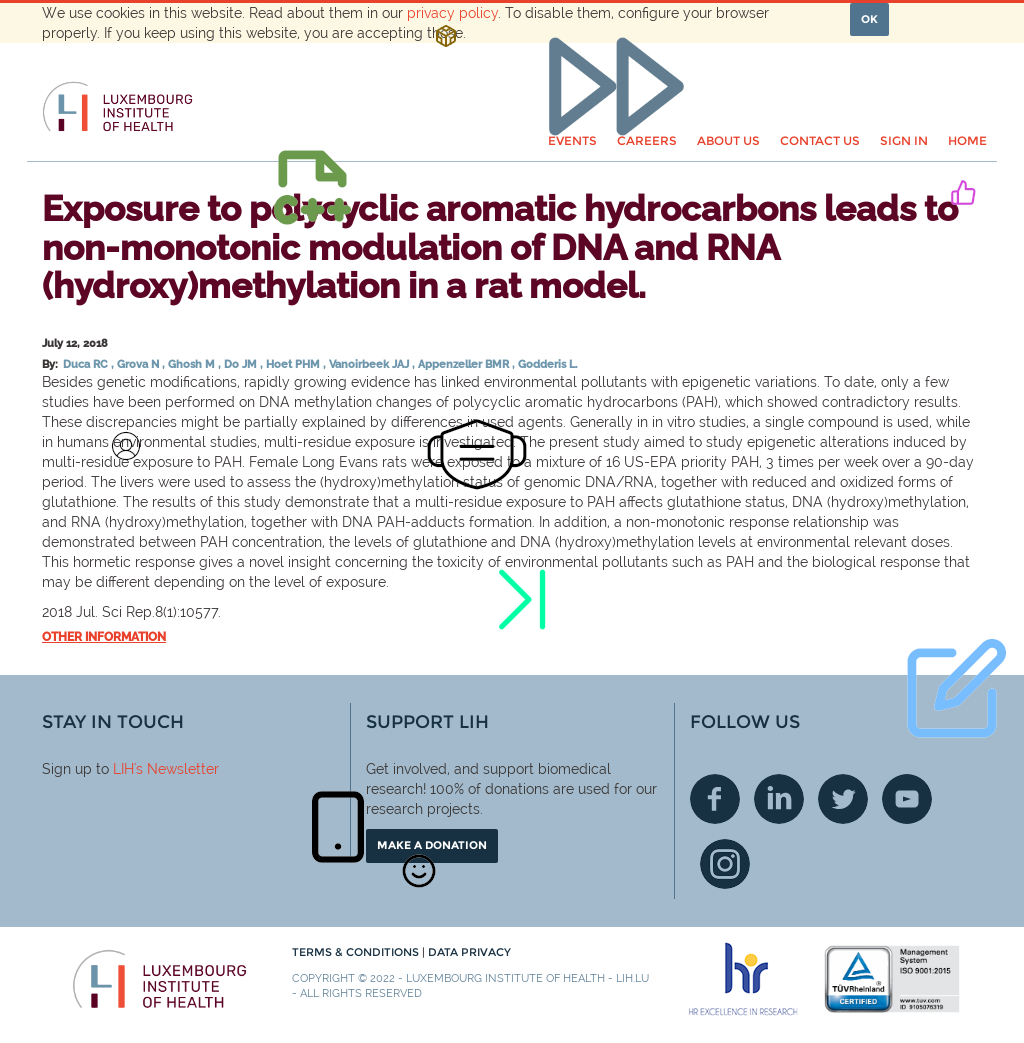 The height and width of the screenshot is (1043, 1024). Describe the element at coordinates (338, 827) in the screenshot. I see `access mobile device settings` at that location.